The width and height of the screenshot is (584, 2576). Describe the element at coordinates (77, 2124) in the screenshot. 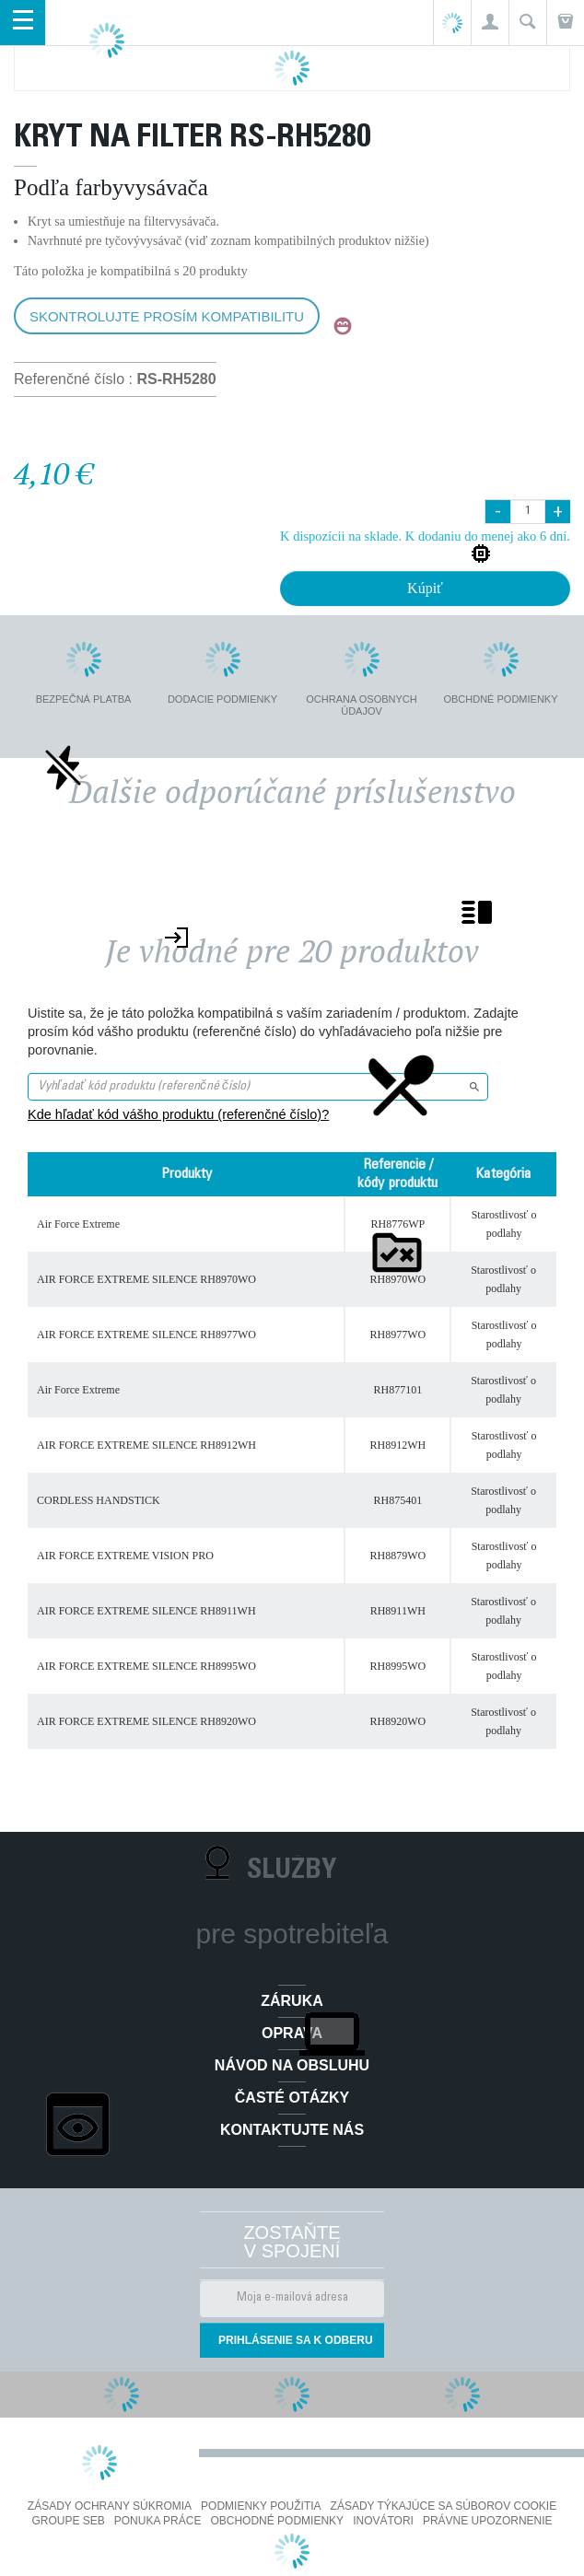

I see `preview file or document before opening` at that location.